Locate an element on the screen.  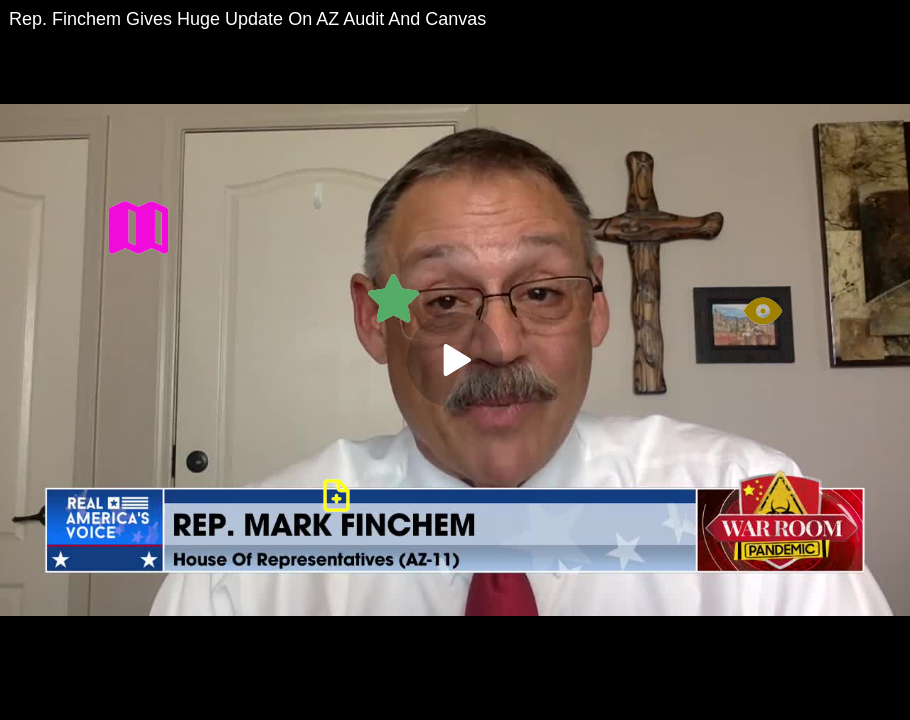
view or preview content is located at coordinates (763, 311).